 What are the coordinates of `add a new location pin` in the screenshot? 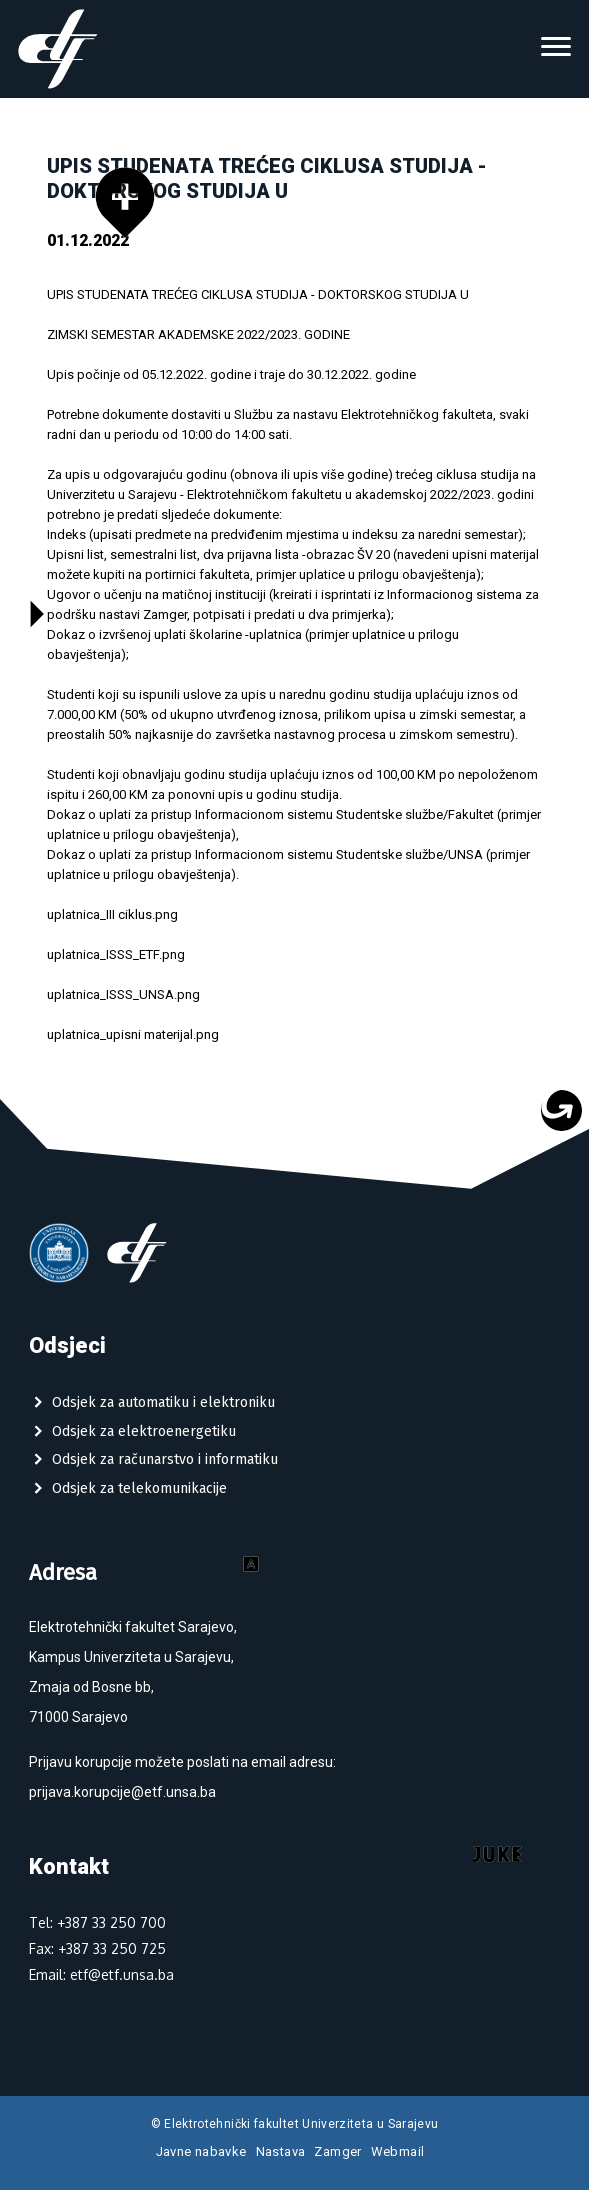 It's located at (125, 200).